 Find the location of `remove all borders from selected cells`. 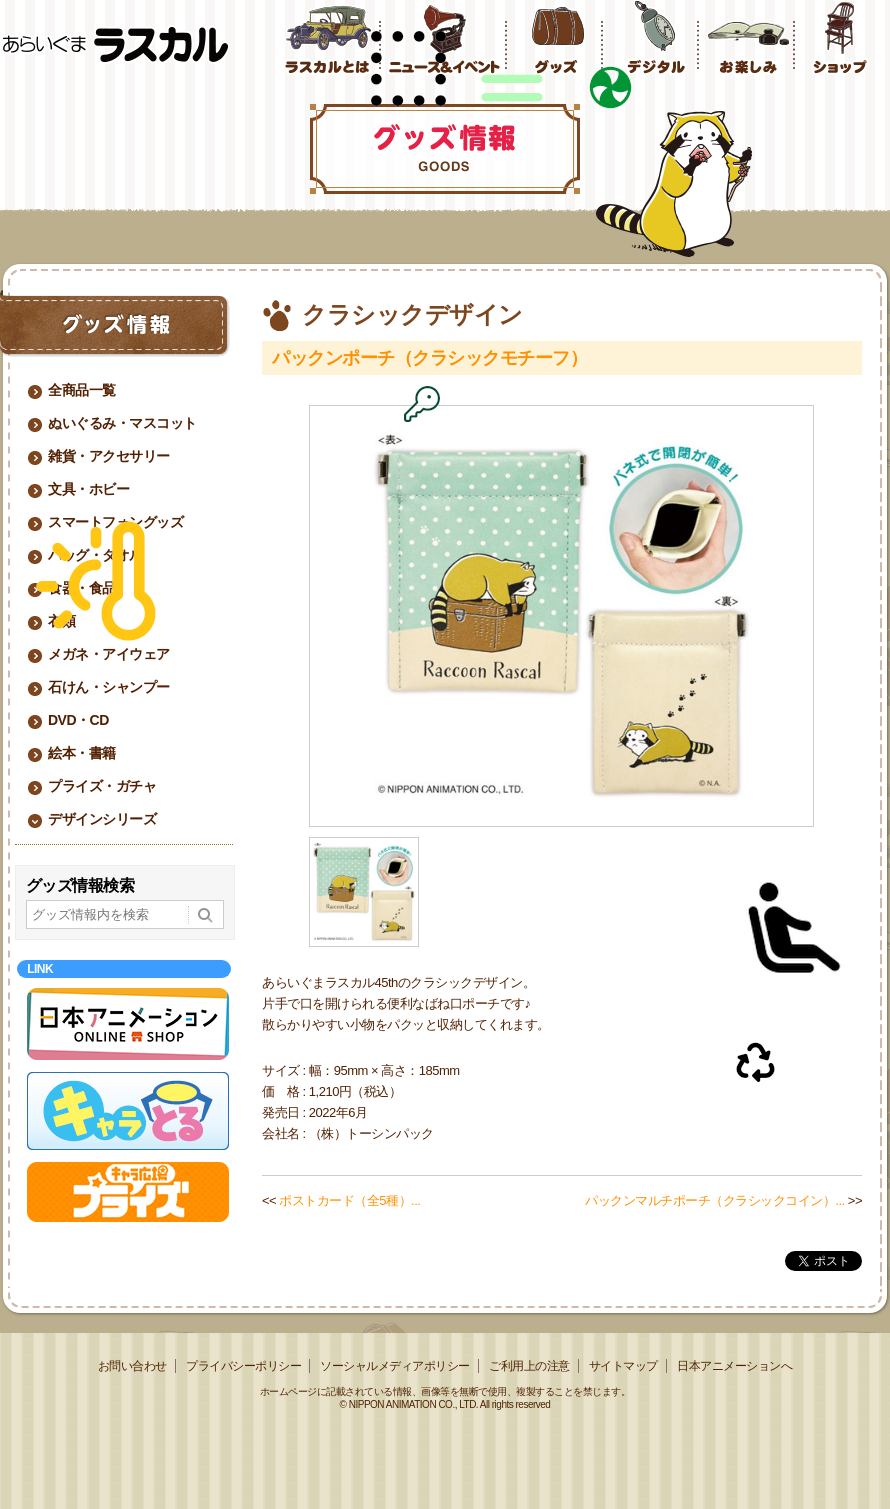

remove all borders from selected cells is located at coordinates (408, 68).